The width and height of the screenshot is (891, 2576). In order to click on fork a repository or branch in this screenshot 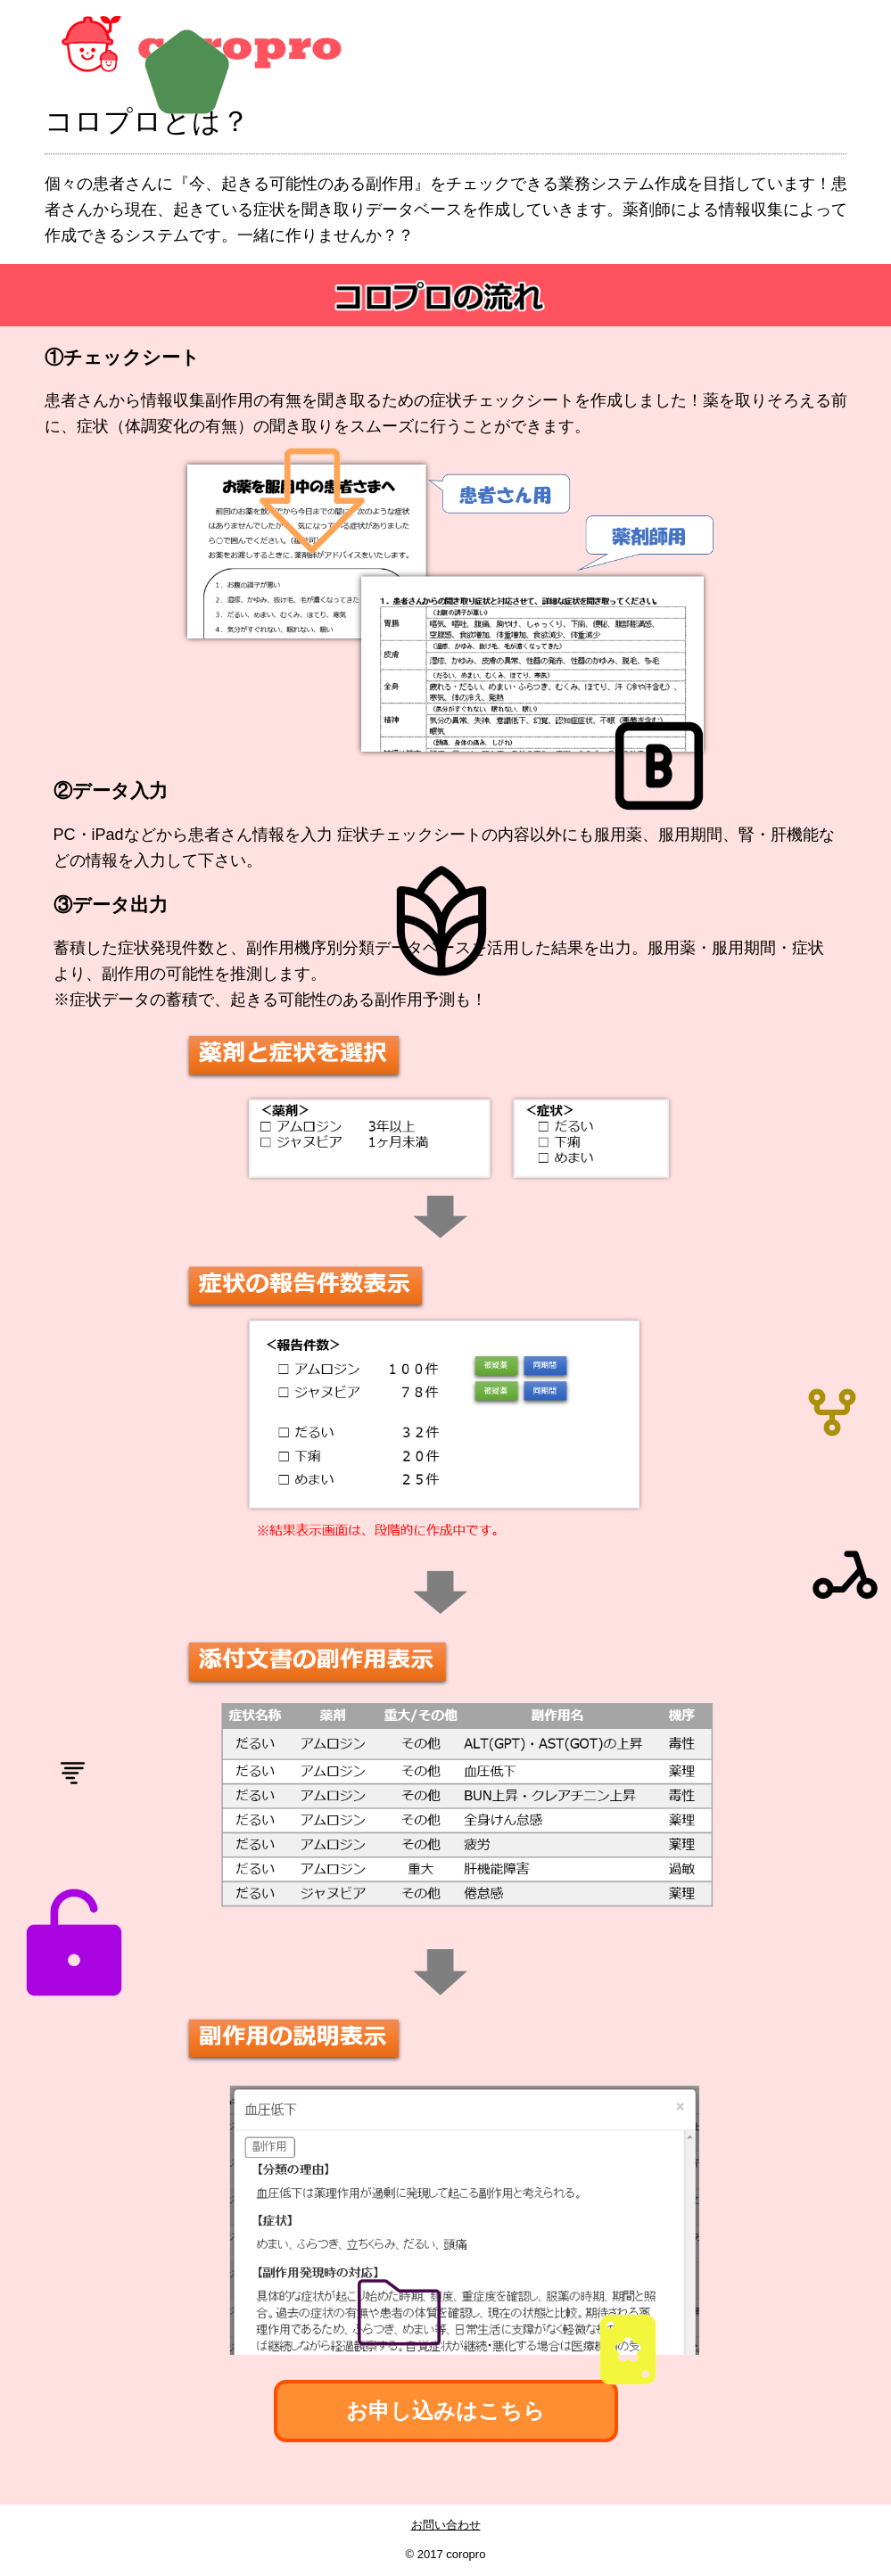, I will do `click(832, 1412)`.